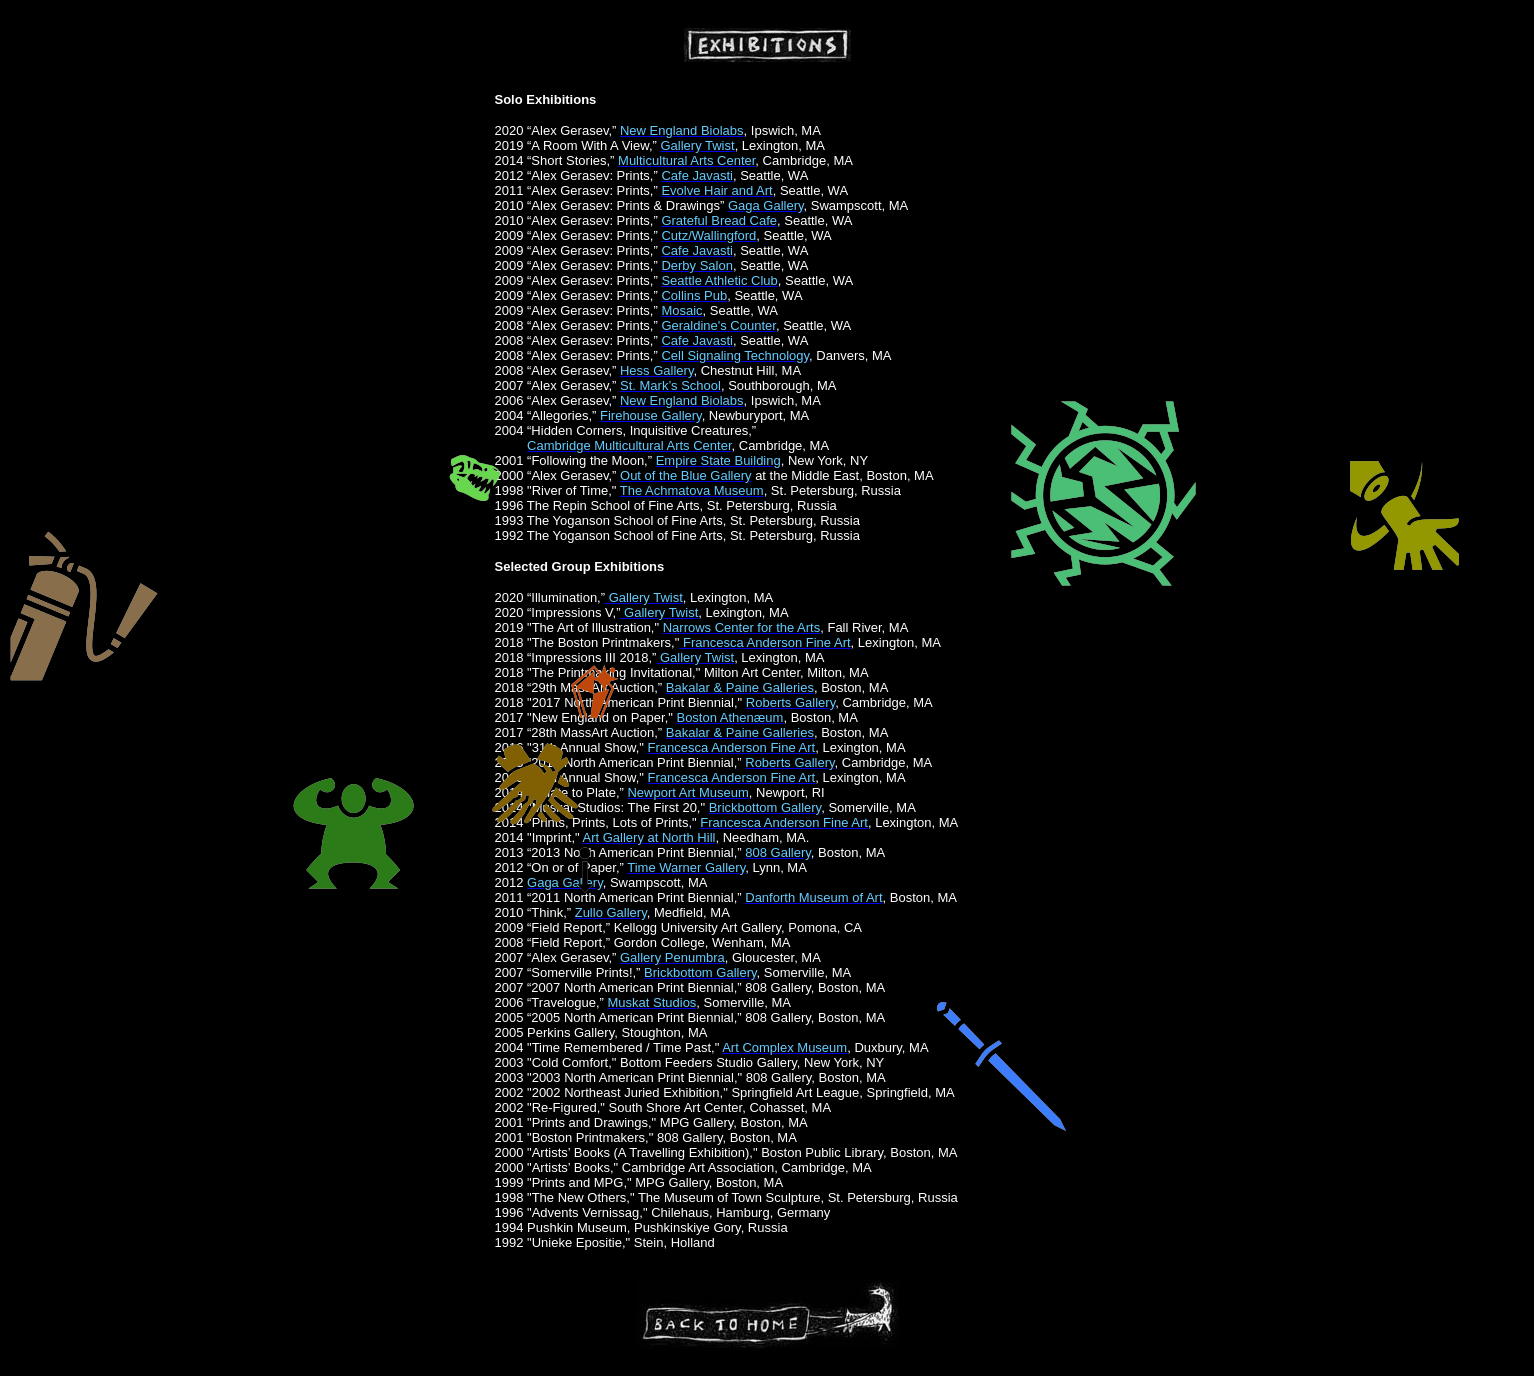 The image size is (1534, 1376). What do you see at coordinates (1103, 493) in the screenshot?
I see `indicates an unstable or volatile item in inventory` at bounding box center [1103, 493].